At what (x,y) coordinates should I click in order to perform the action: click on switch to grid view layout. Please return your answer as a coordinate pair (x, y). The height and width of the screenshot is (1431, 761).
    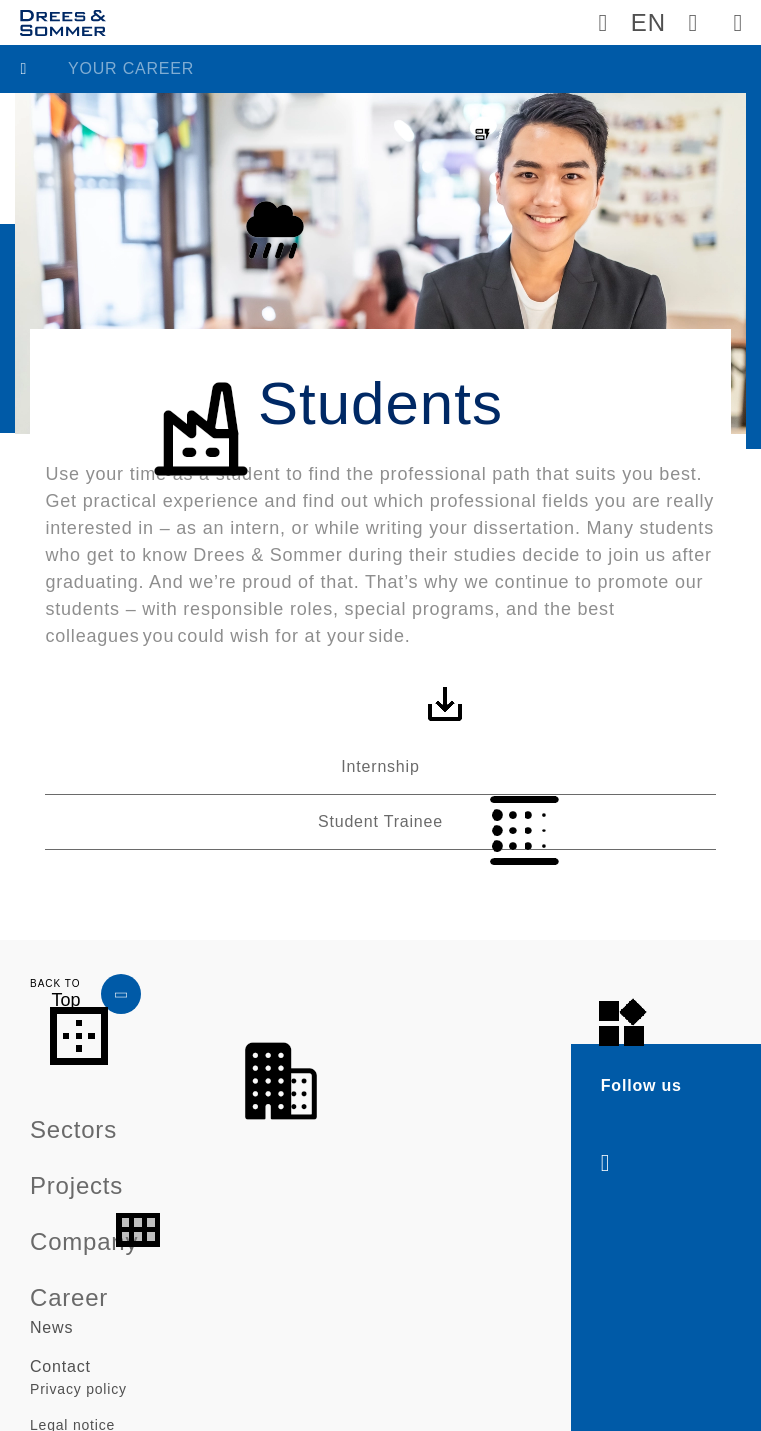
    Looking at the image, I should click on (137, 1231).